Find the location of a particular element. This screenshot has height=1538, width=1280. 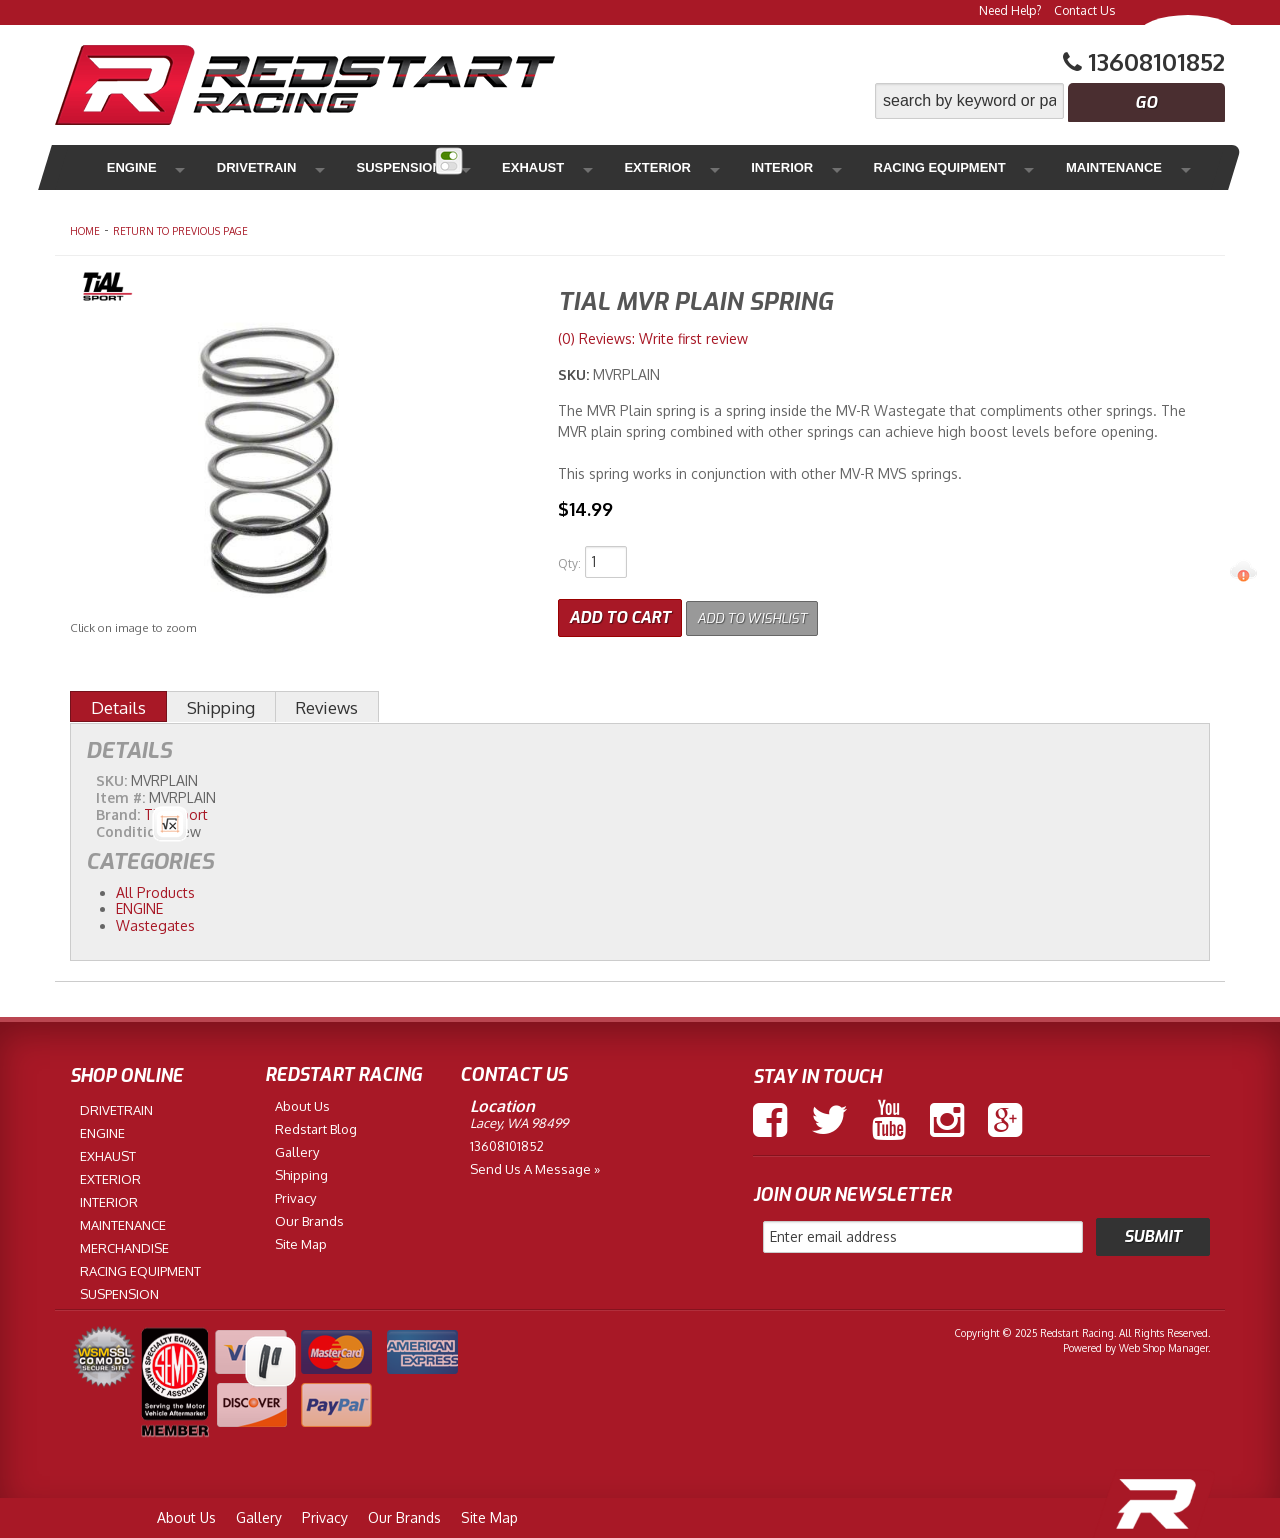

open stacks task manager app is located at coordinates (270, 1361).